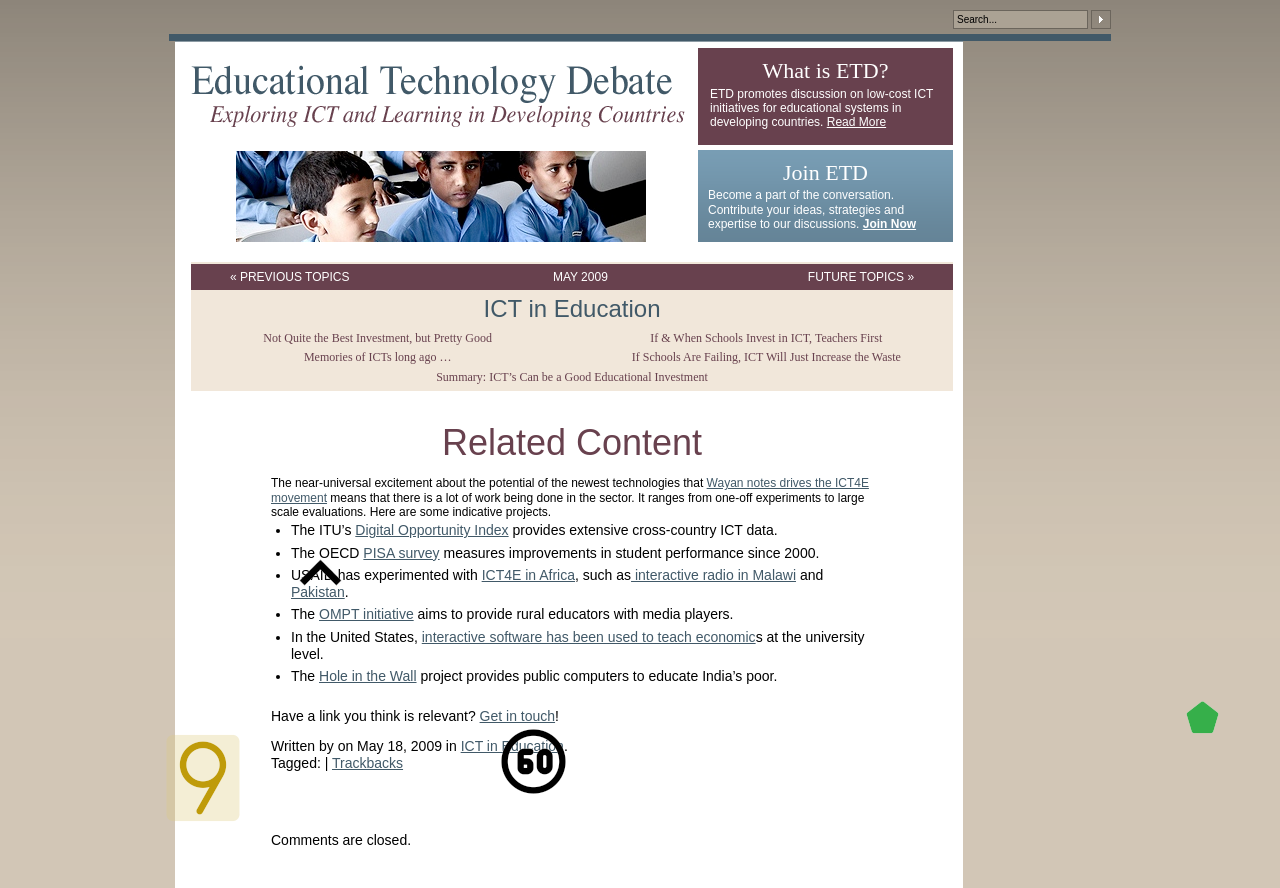 The image size is (1280, 888). What do you see at coordinates (203, 778) in the screenshot?
I see `indicates the number nine in a sequence or list` at bounding box center [203, 778].